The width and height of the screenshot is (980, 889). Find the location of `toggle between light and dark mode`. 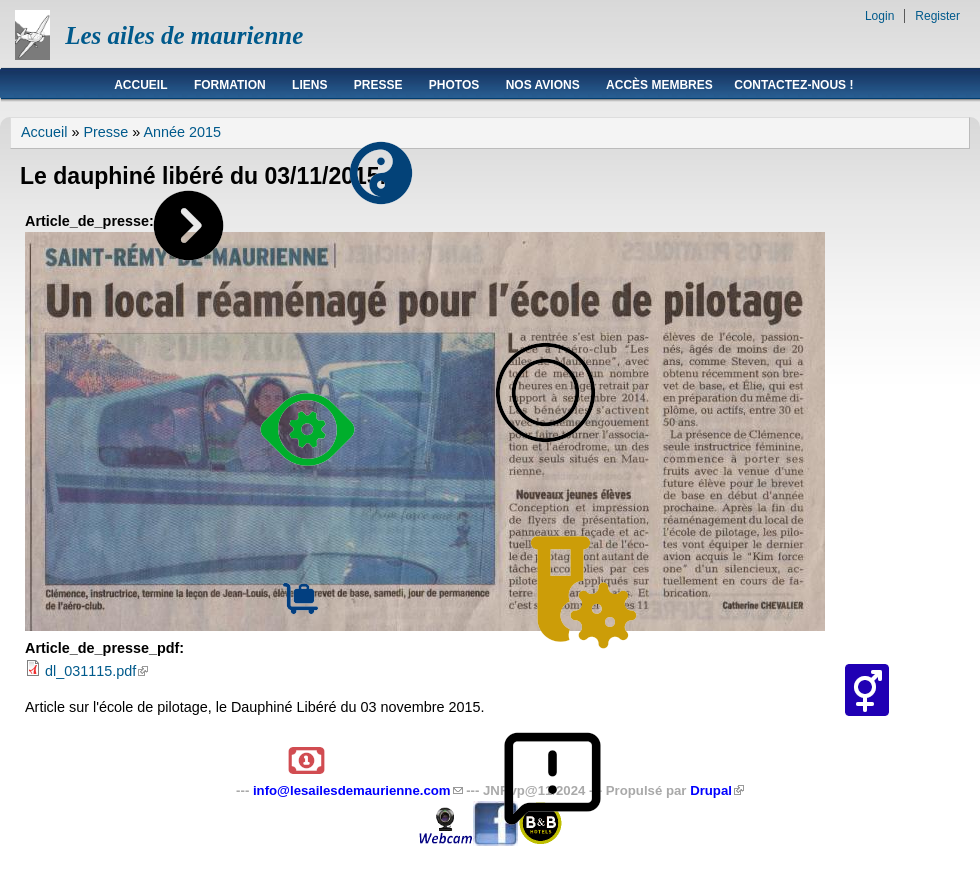

toggle between light and dark mode is located at coordinates (381, 173).